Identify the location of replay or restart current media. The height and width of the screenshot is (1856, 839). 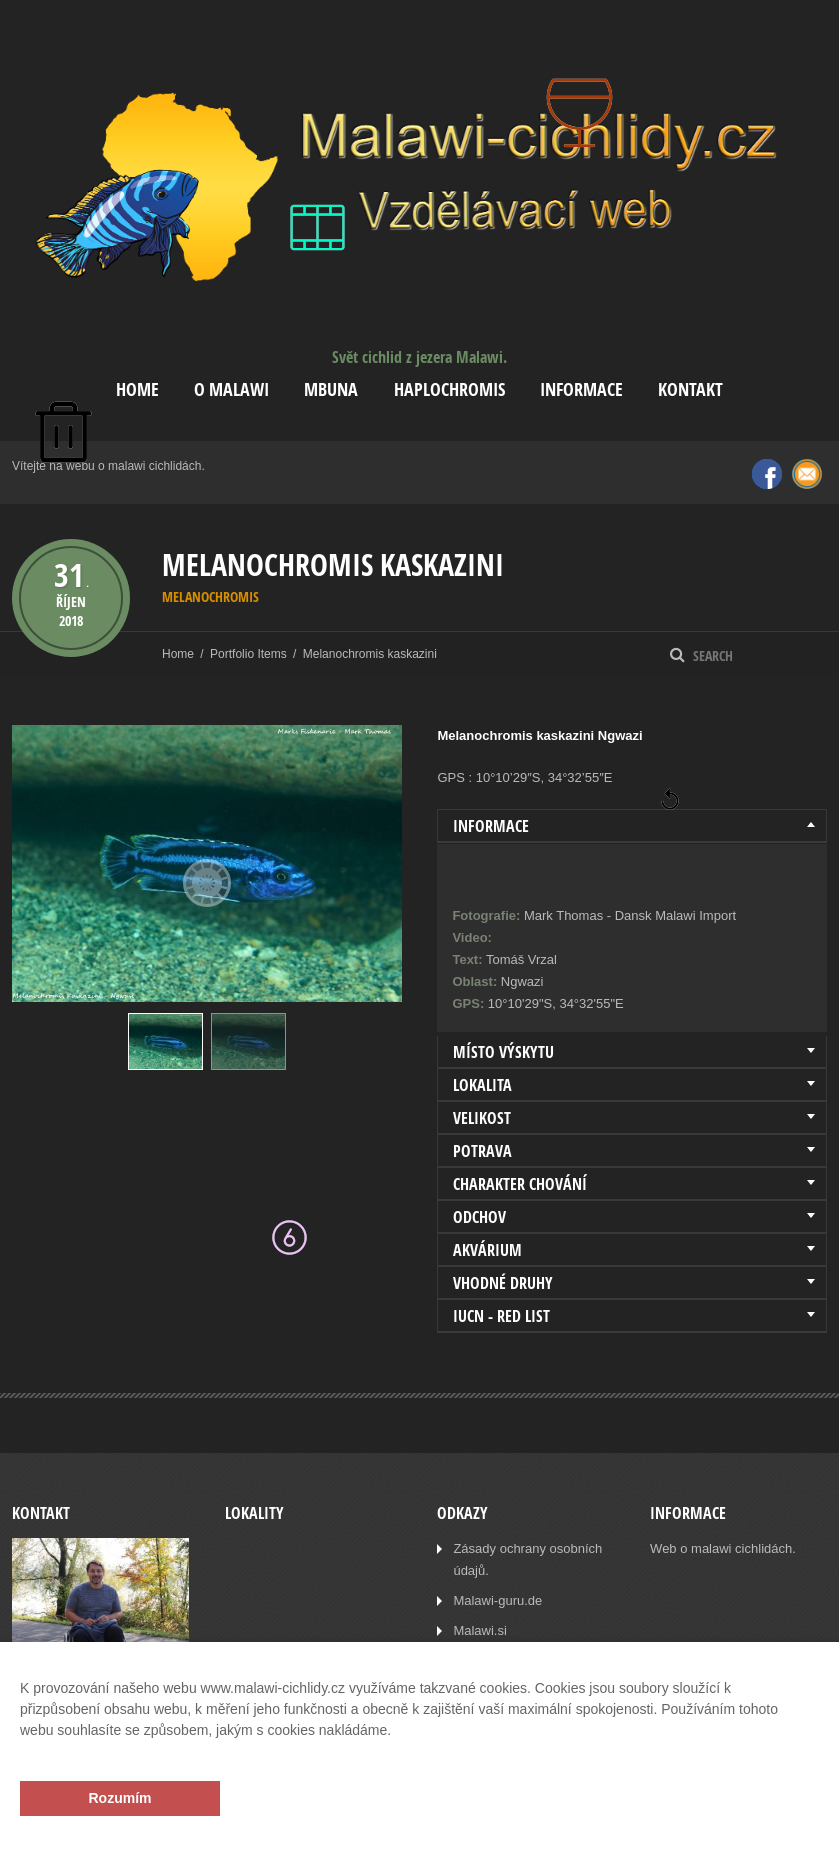
(670, 800).